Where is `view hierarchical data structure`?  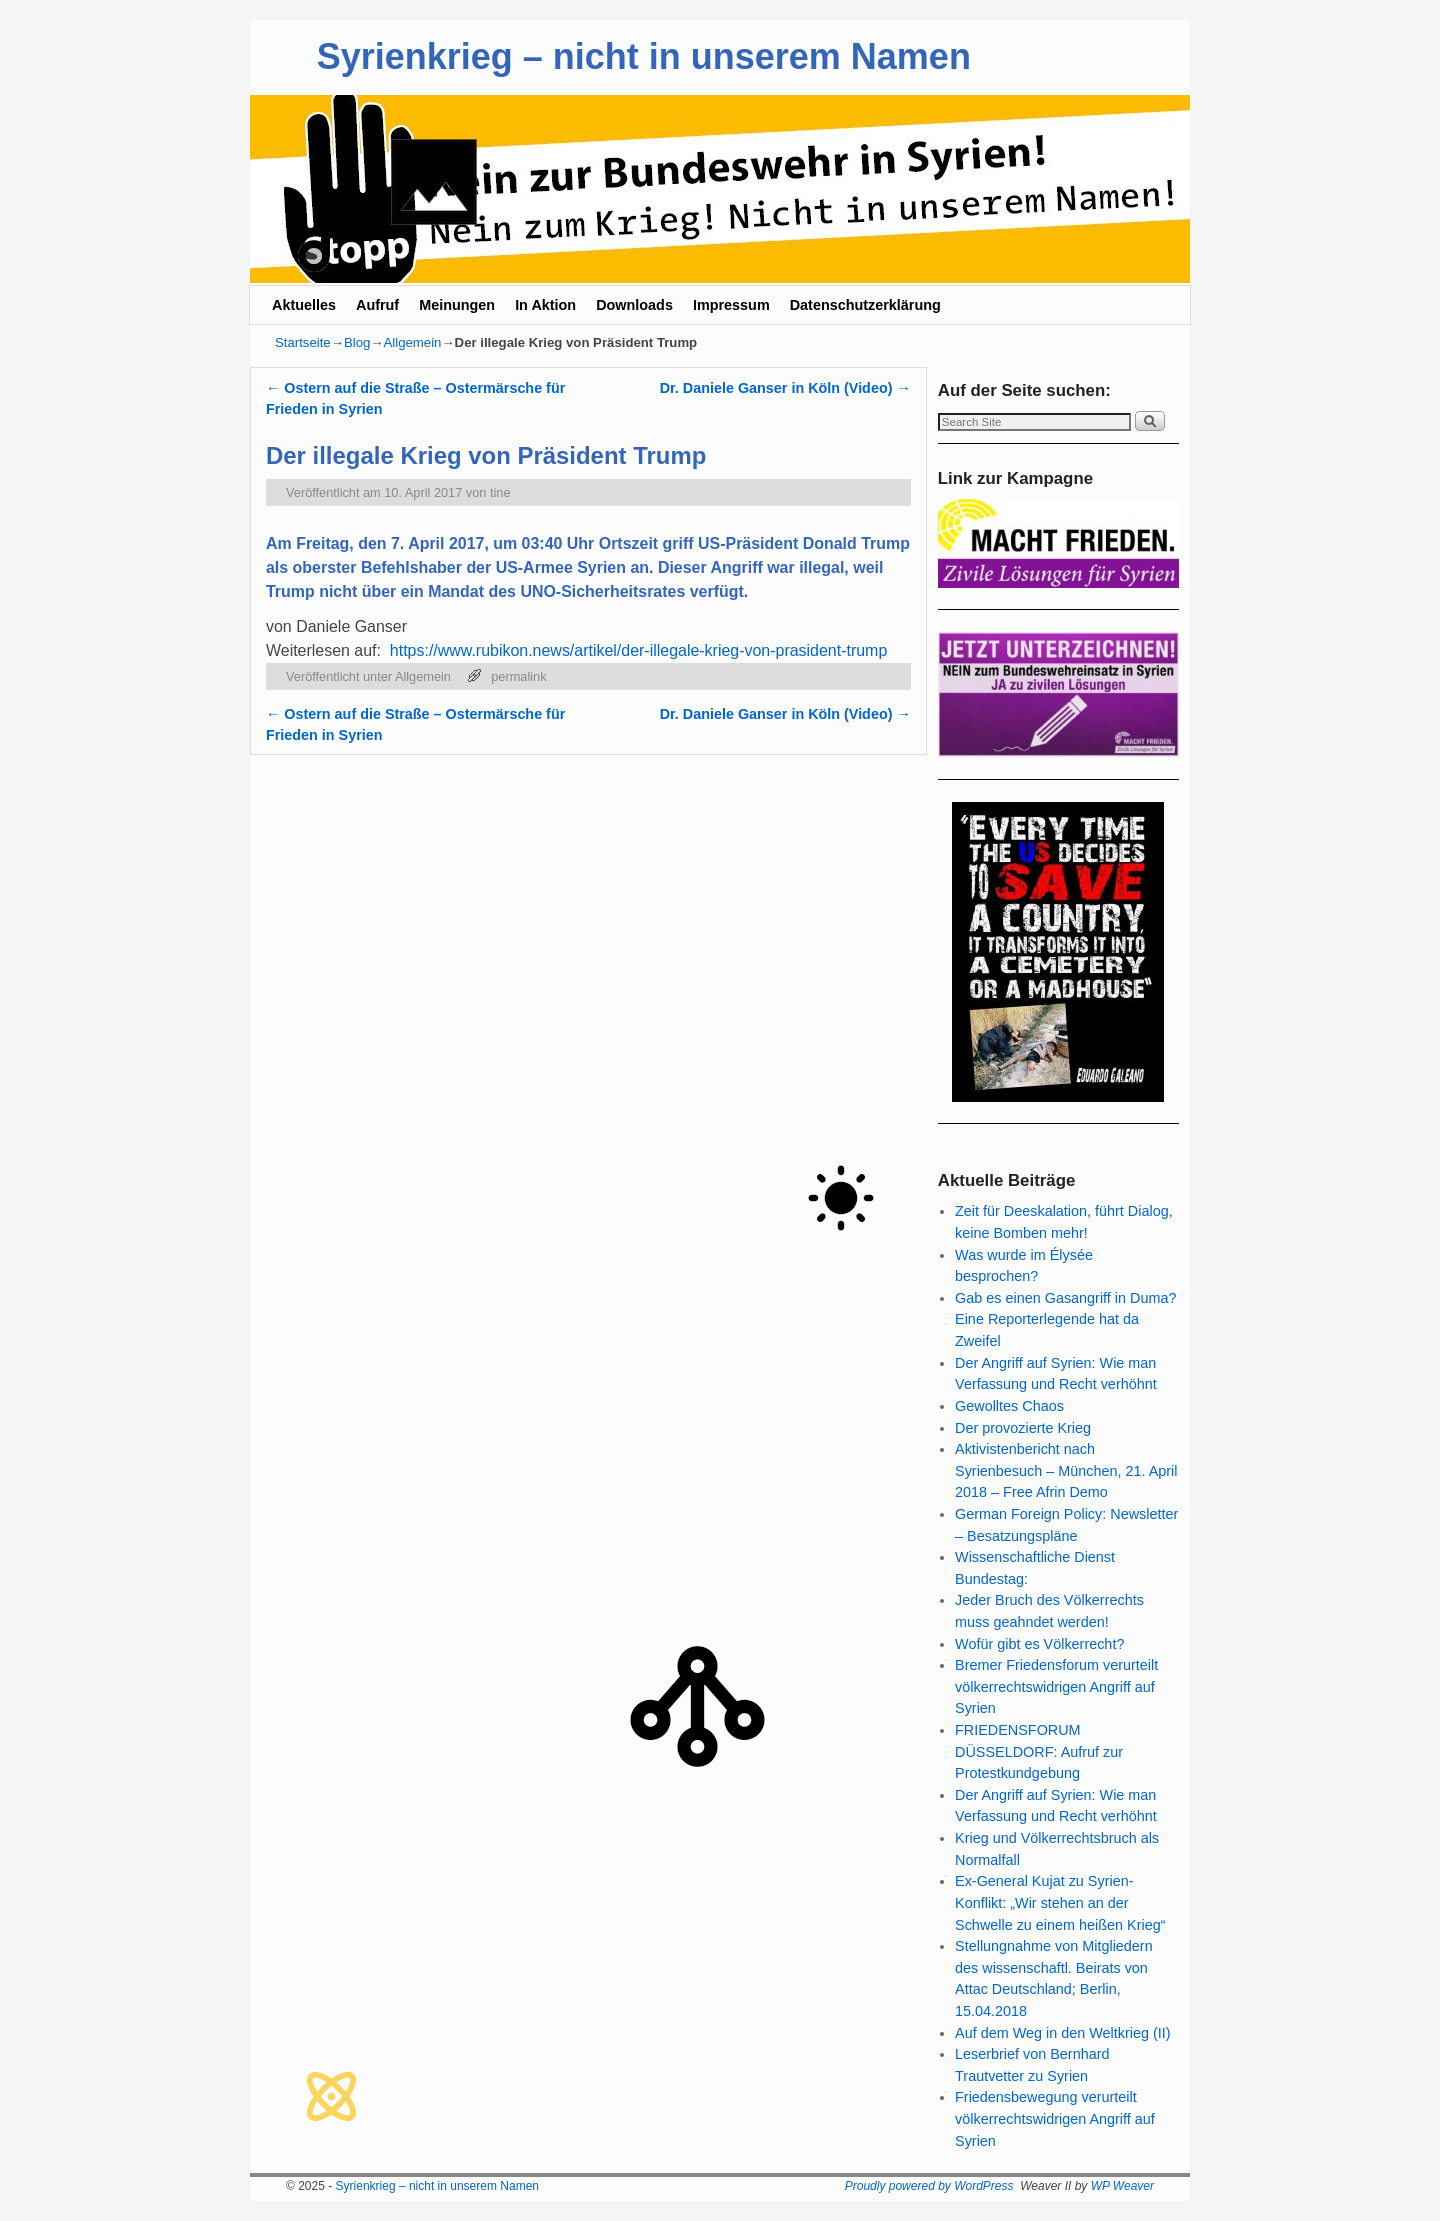
view hierarchical data structure is located at coordinates (697, 1706).